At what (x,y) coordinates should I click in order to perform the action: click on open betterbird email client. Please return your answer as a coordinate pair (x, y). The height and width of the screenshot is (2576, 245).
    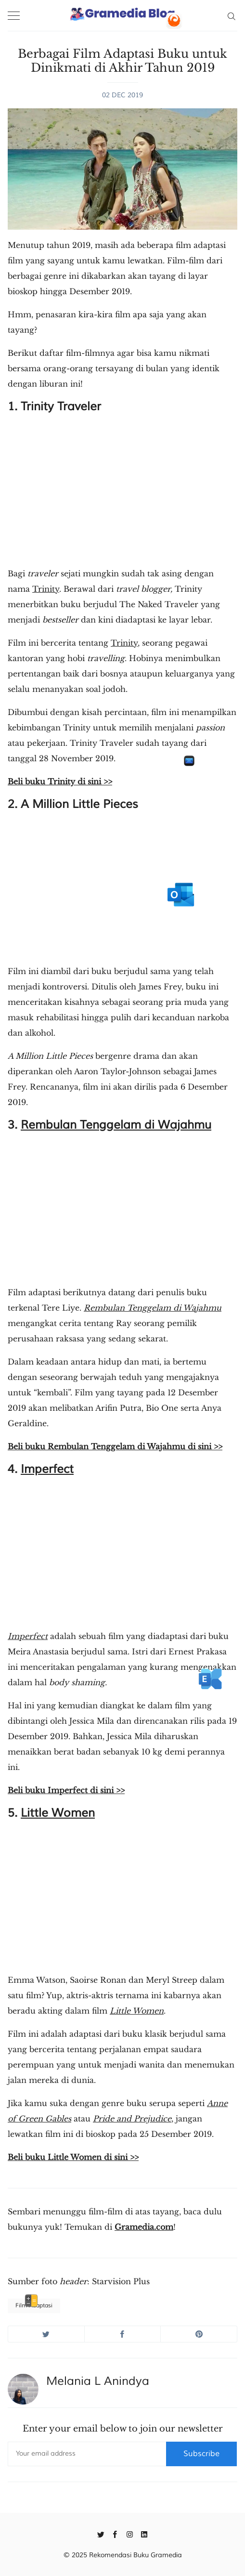
    Looking at the image, I should click on (174, 20).